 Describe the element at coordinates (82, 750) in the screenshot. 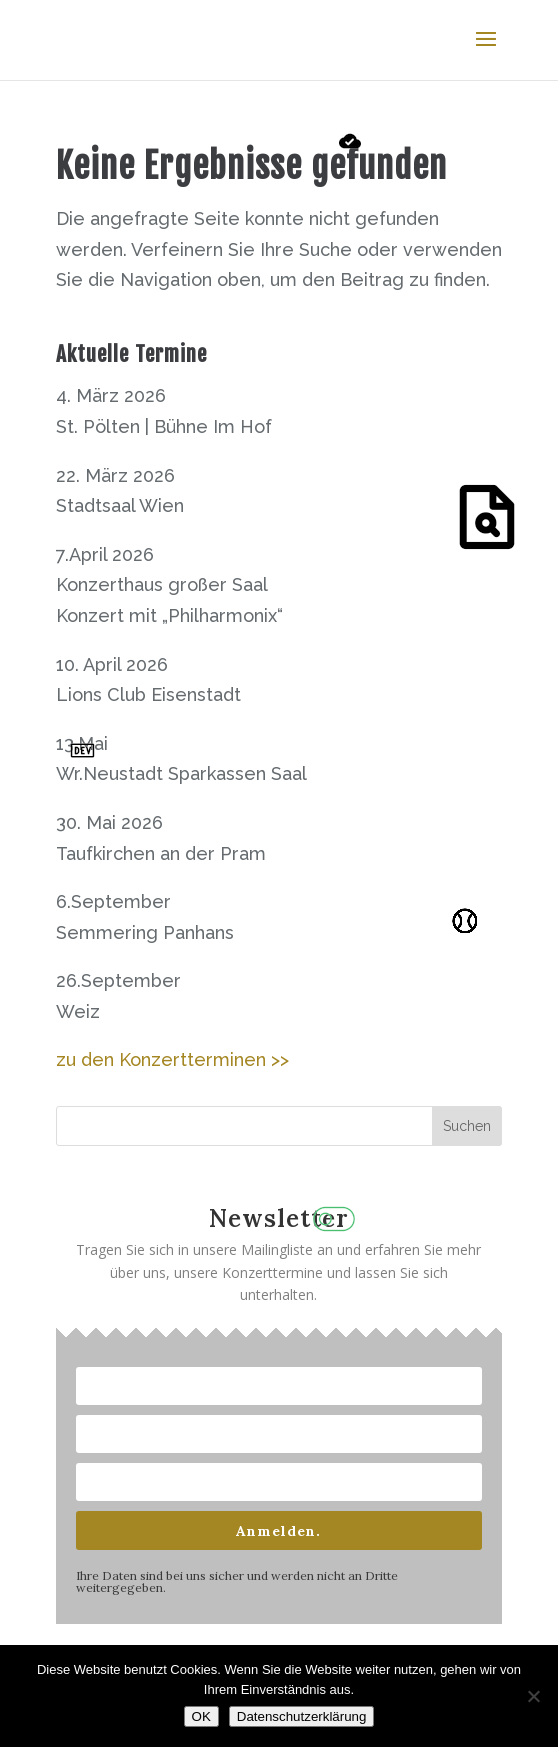

I see `visit dev.to developer community` at that location.